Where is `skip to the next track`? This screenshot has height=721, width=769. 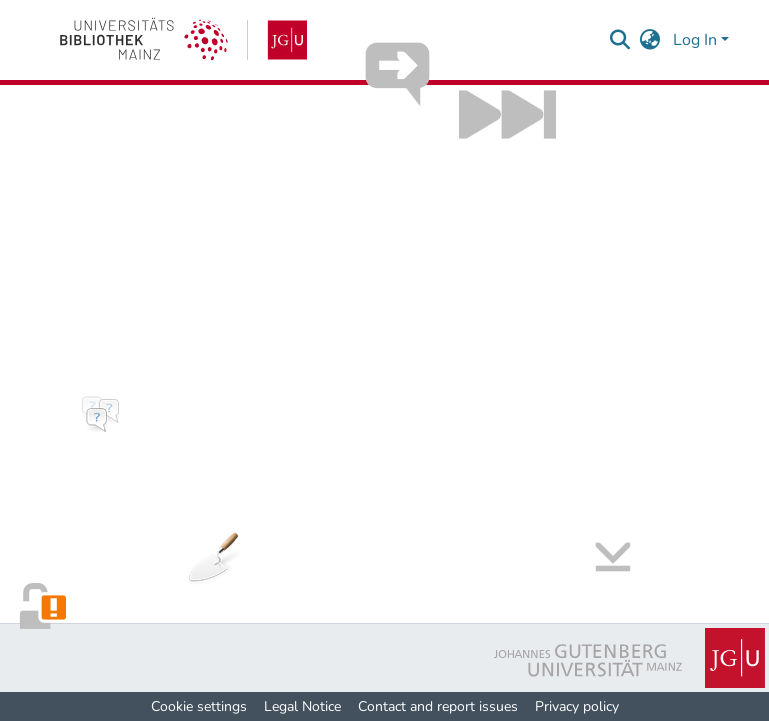
skip to the next track is located at coordinates (507, 114).